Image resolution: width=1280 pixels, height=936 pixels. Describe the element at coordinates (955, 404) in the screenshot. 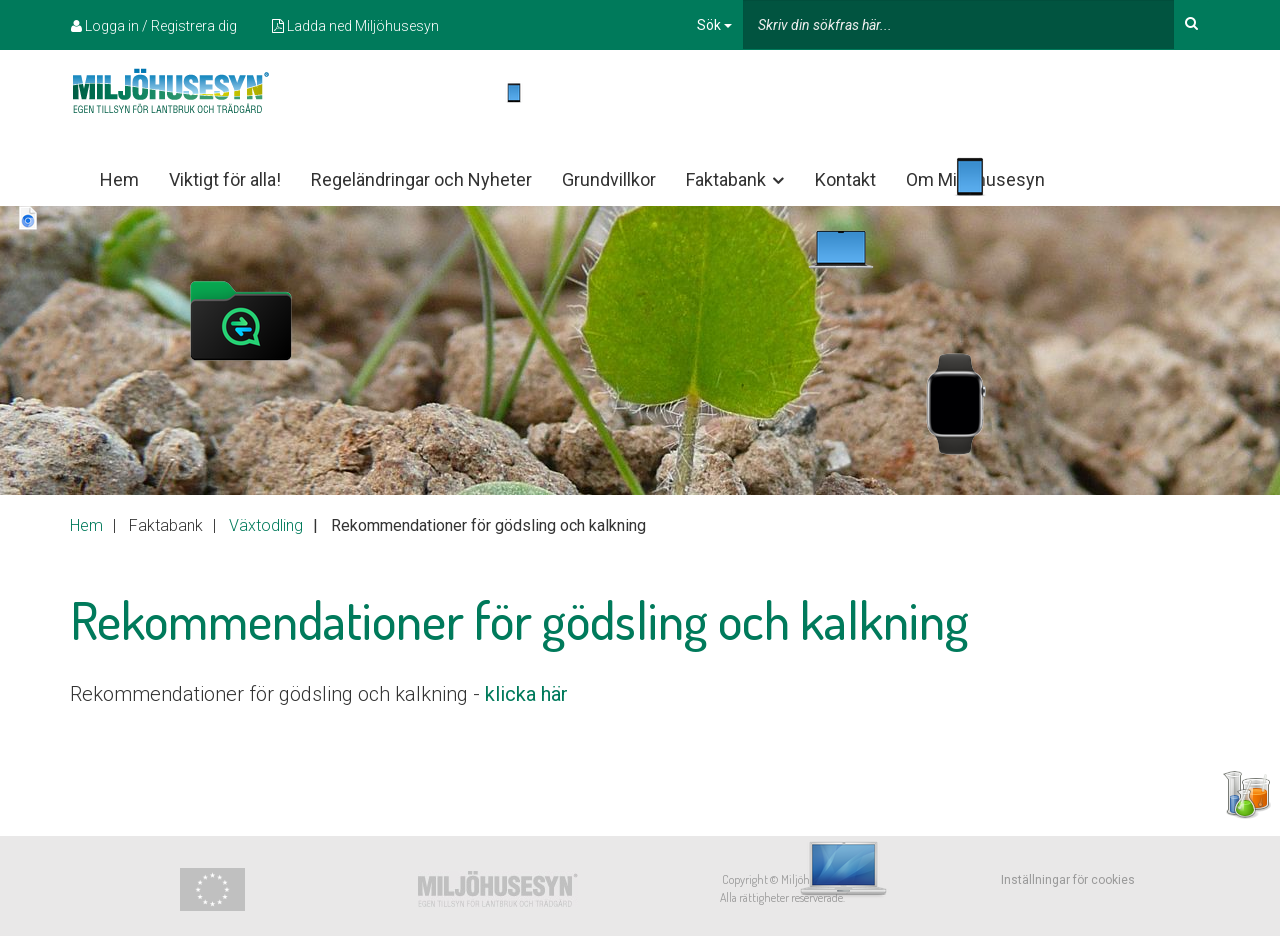

I see `manage your paired Apple Watch` at that location.